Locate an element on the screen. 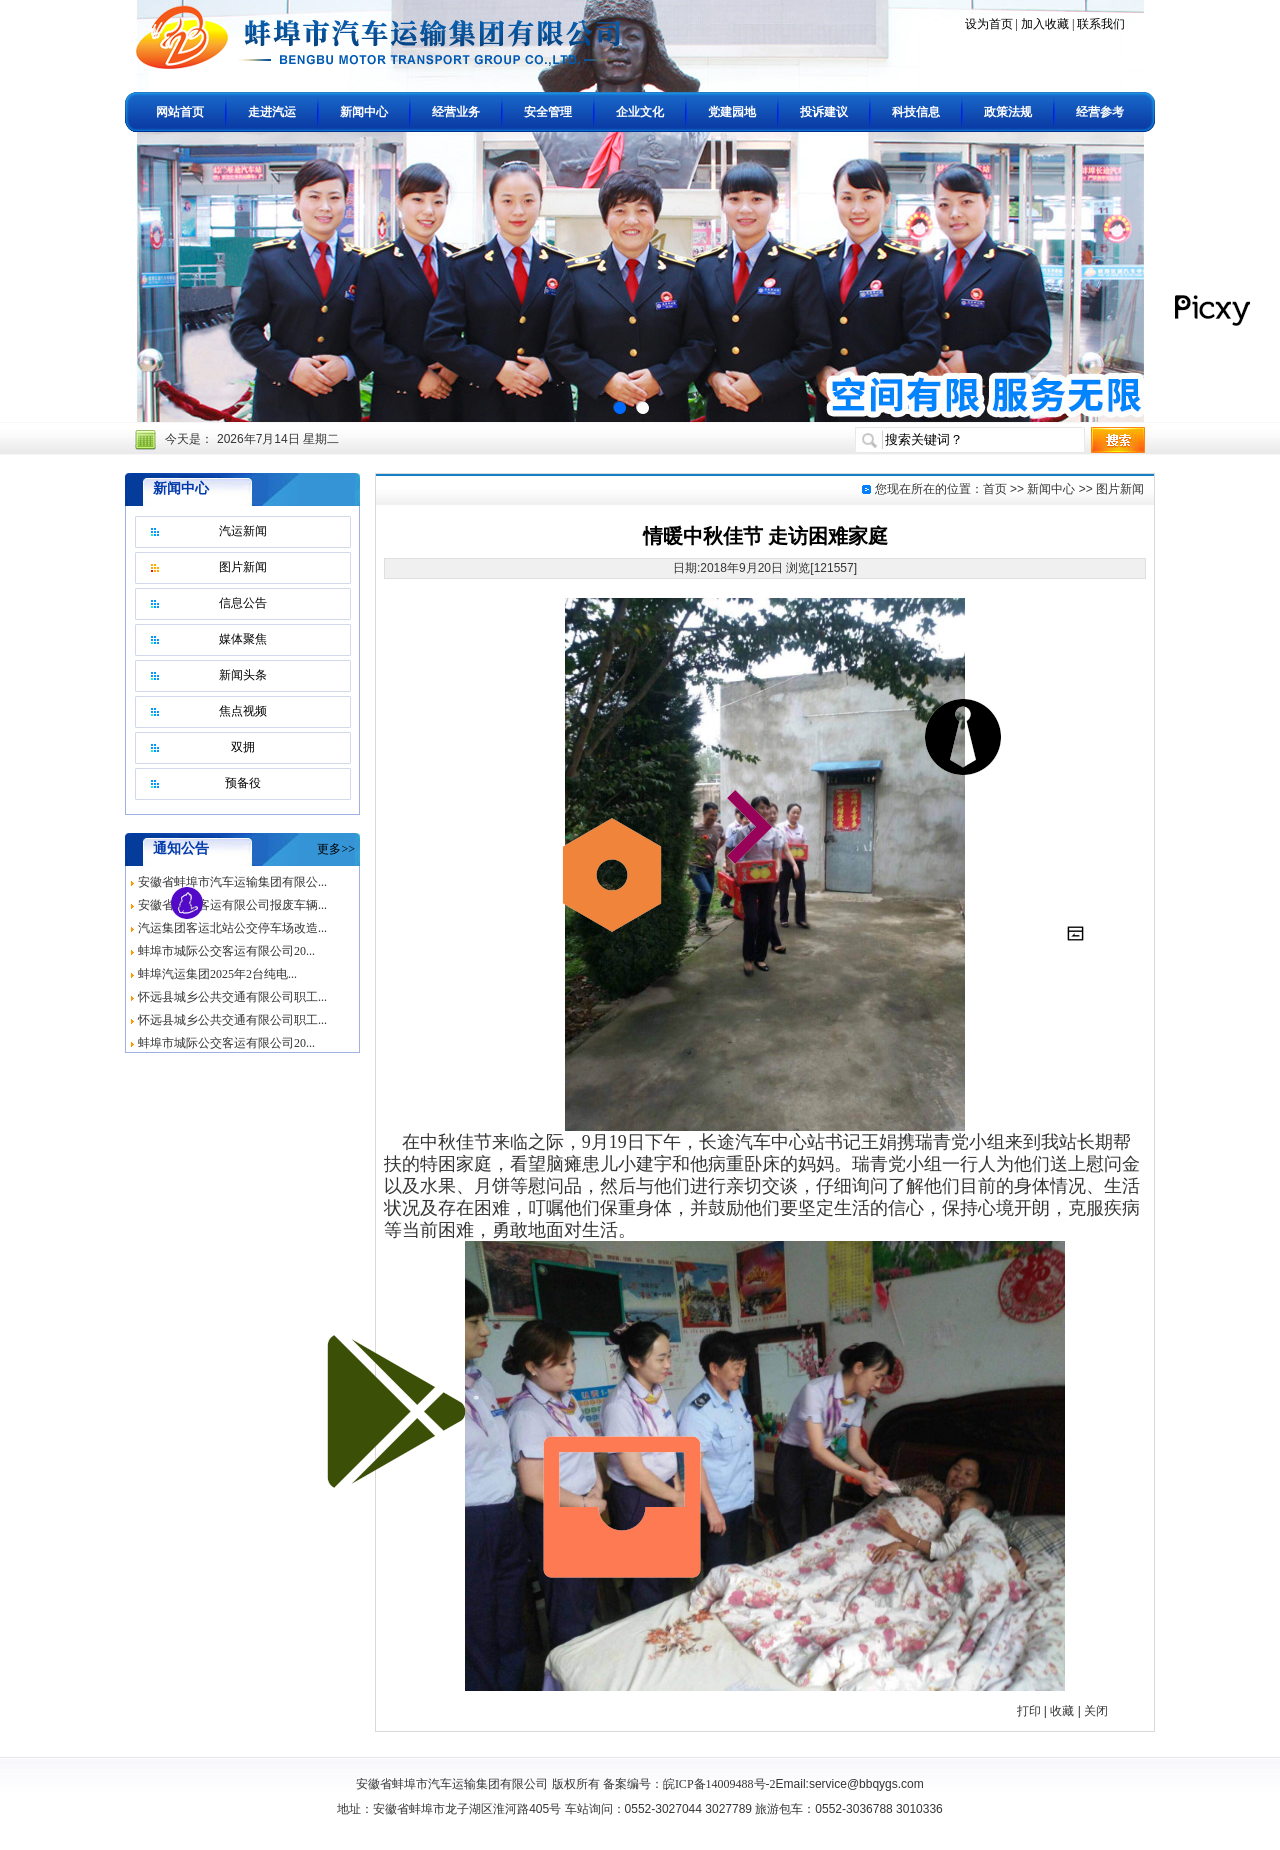 The width and height of the screenshot is (1280, 1850). open the Picxy stock photography platform is located at coordinates (1212, 310).